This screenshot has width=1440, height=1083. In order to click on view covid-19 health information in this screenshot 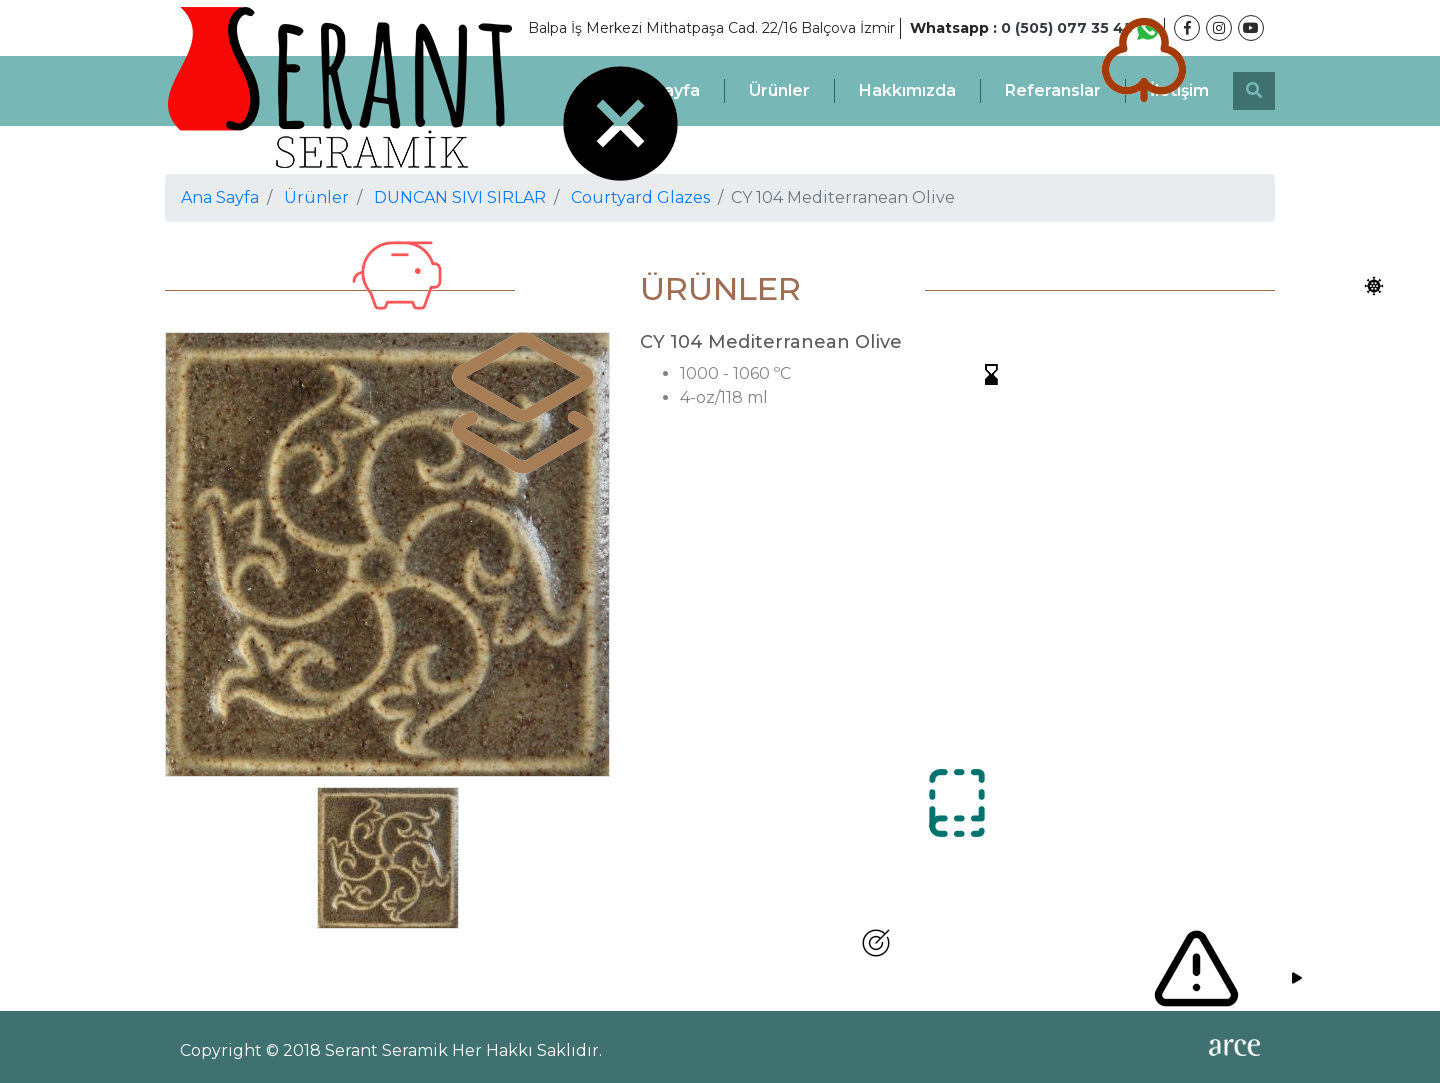, I will do `click(1374, 286)`.